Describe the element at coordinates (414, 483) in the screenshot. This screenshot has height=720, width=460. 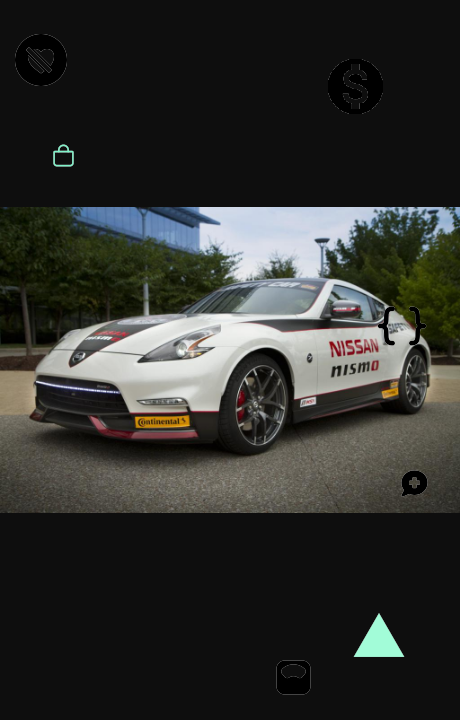
I see `access medical chat or health support` at that location.